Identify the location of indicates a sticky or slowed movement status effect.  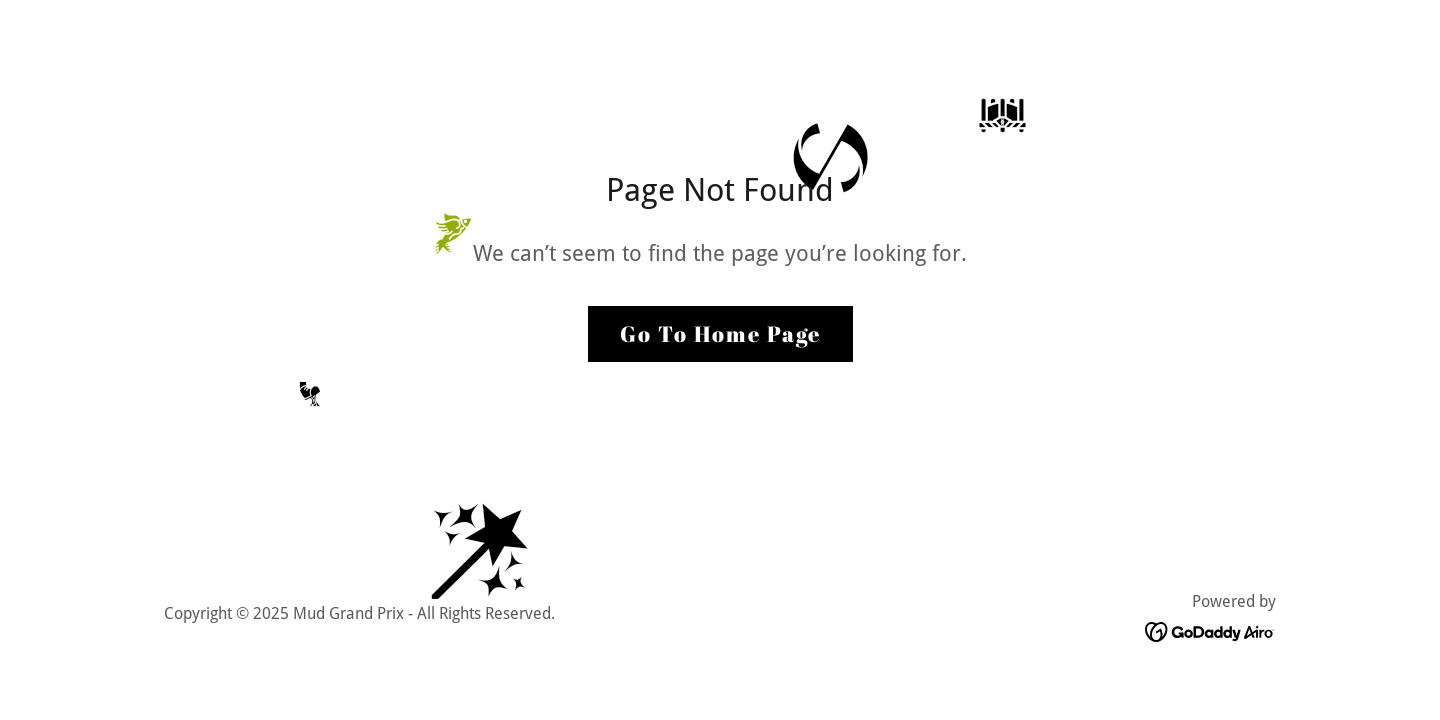
(312, 394).